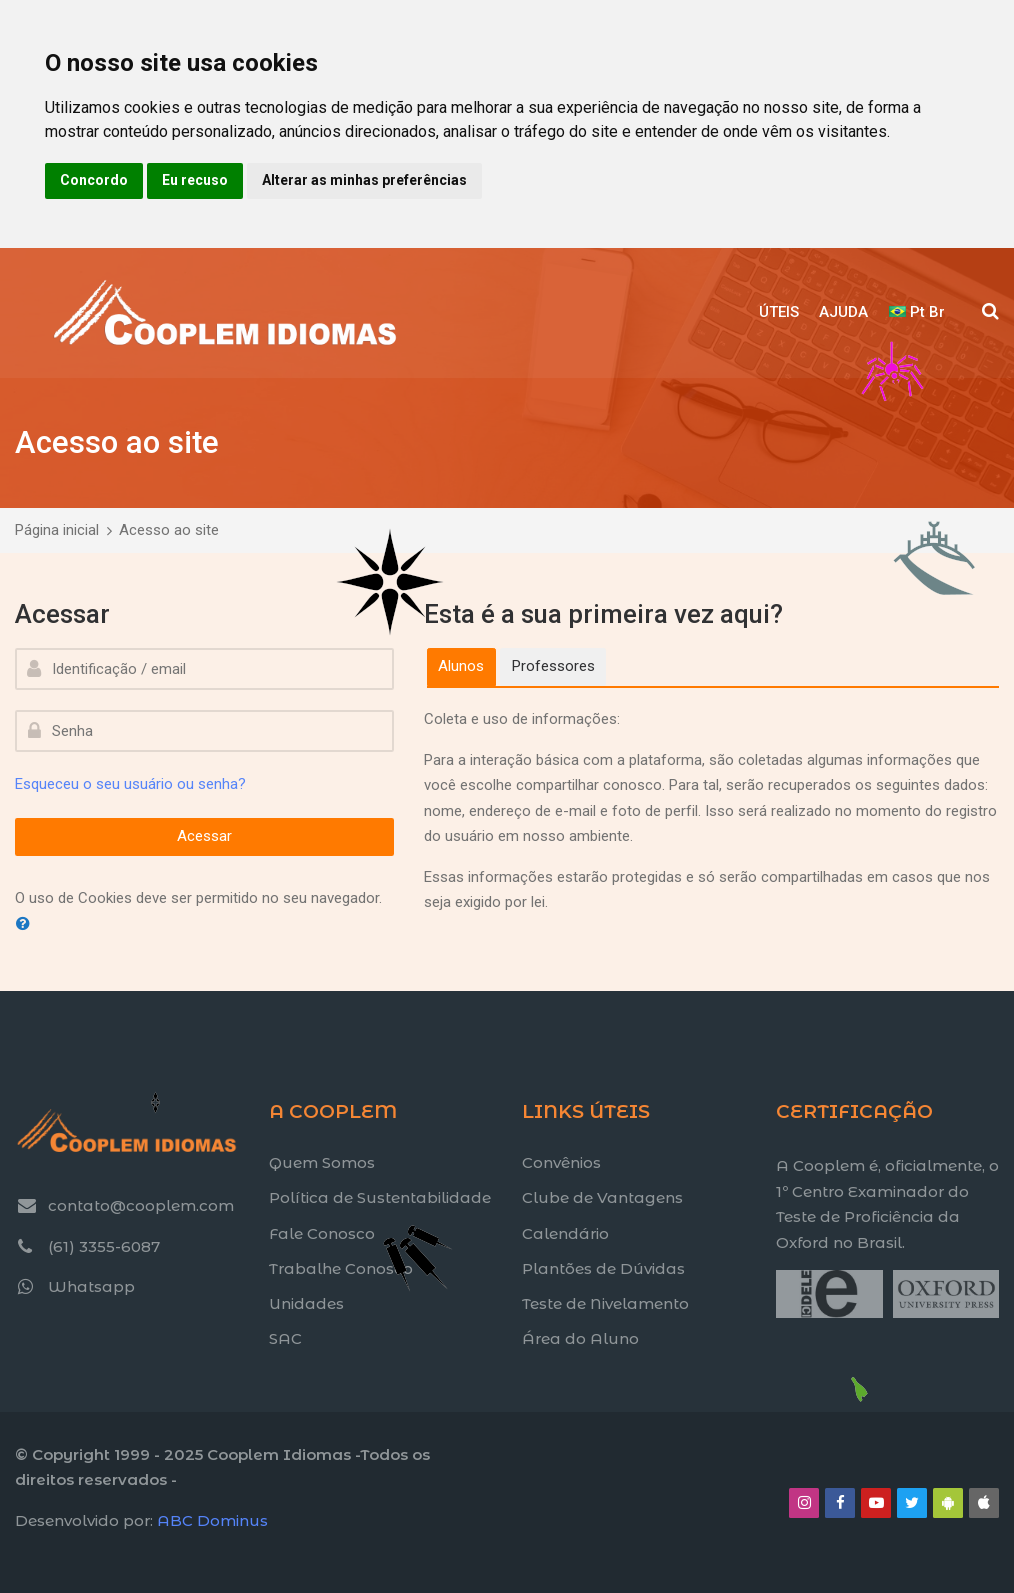 This screenshot has width=1014, height=1593. Describe the element at coordinates (934, 556) in the screenshot. I see `view fortified settlement or stronghold location` at that location.